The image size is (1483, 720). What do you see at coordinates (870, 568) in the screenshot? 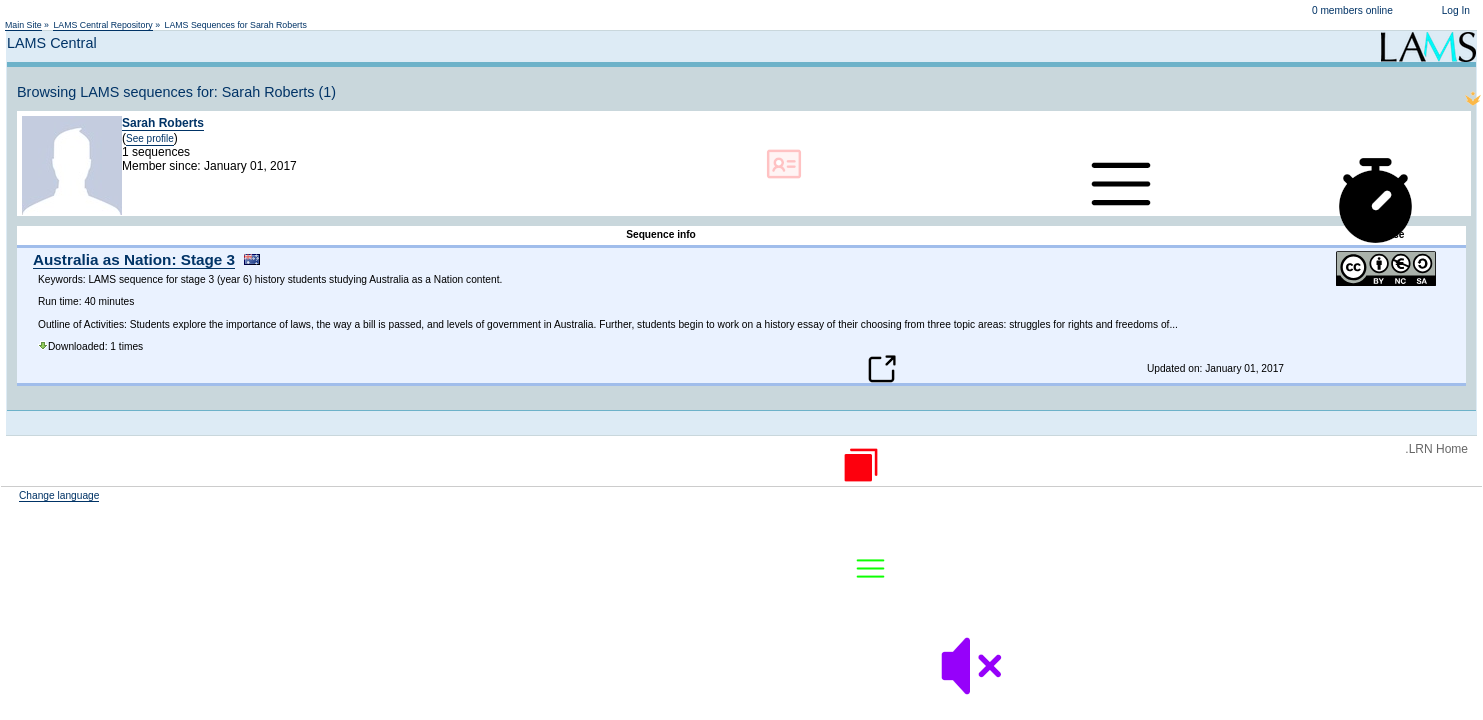
I see `open navigation menu` at bounding box center [870, 568].